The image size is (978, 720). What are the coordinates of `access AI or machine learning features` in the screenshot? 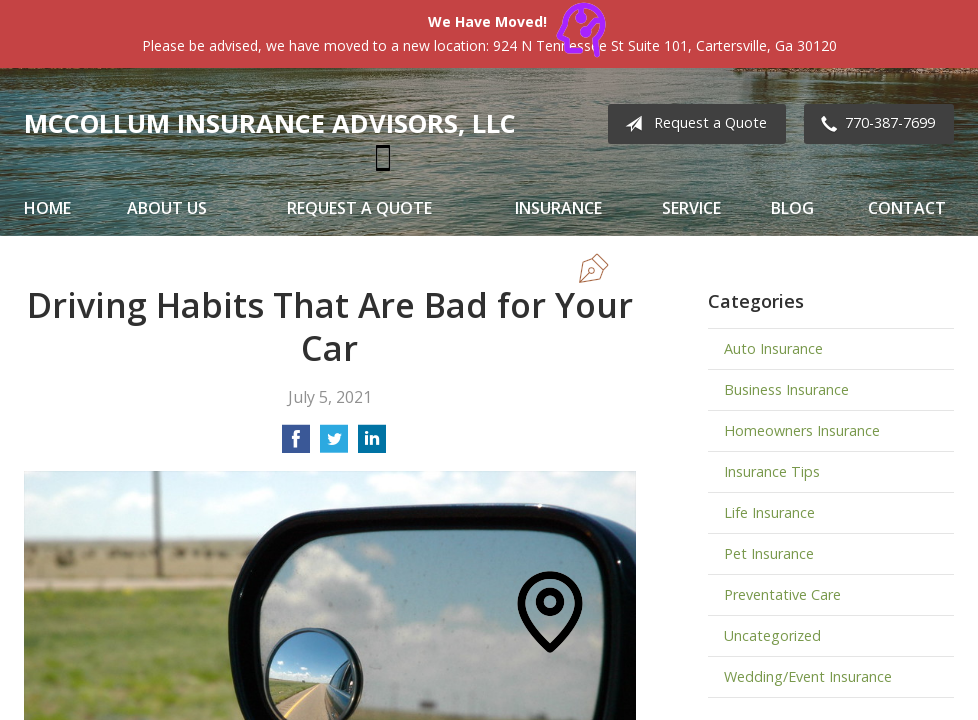 It's located at (582, 30).